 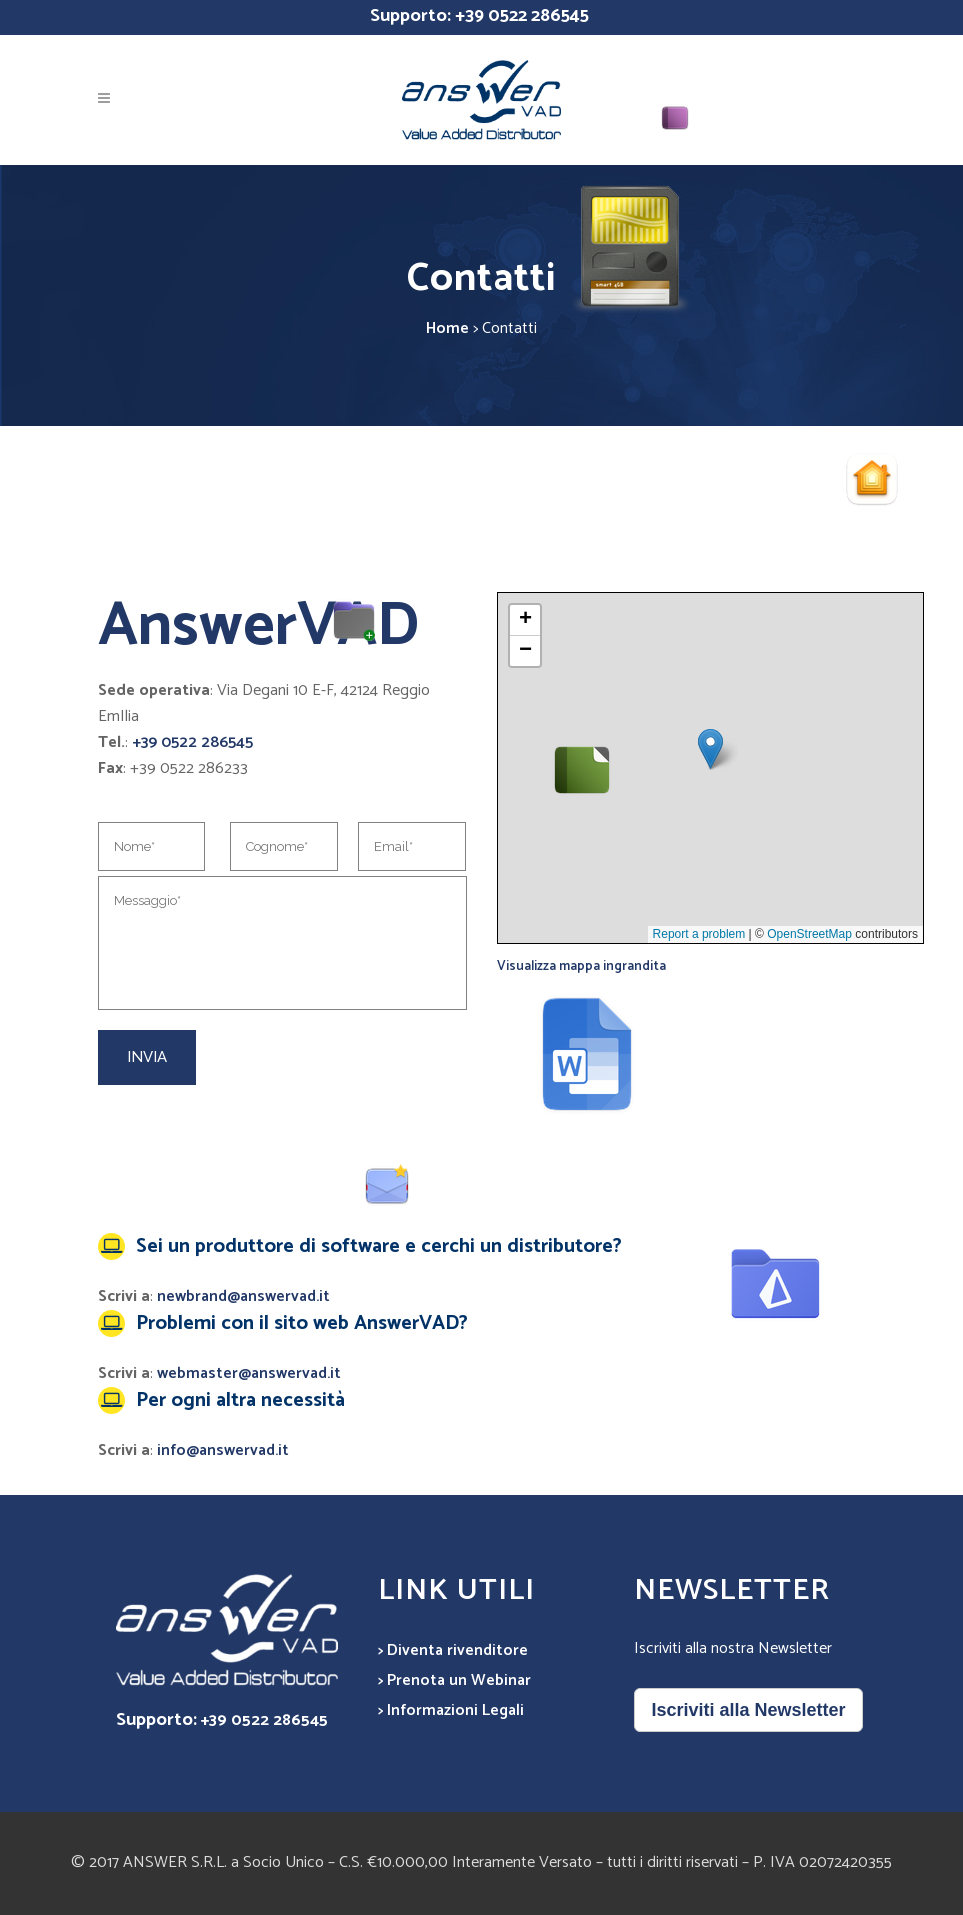 What do you see at coordinates (587, 1054) in the screenshot?
I see `microsoft word document file` at bounding box center [587, 1054].